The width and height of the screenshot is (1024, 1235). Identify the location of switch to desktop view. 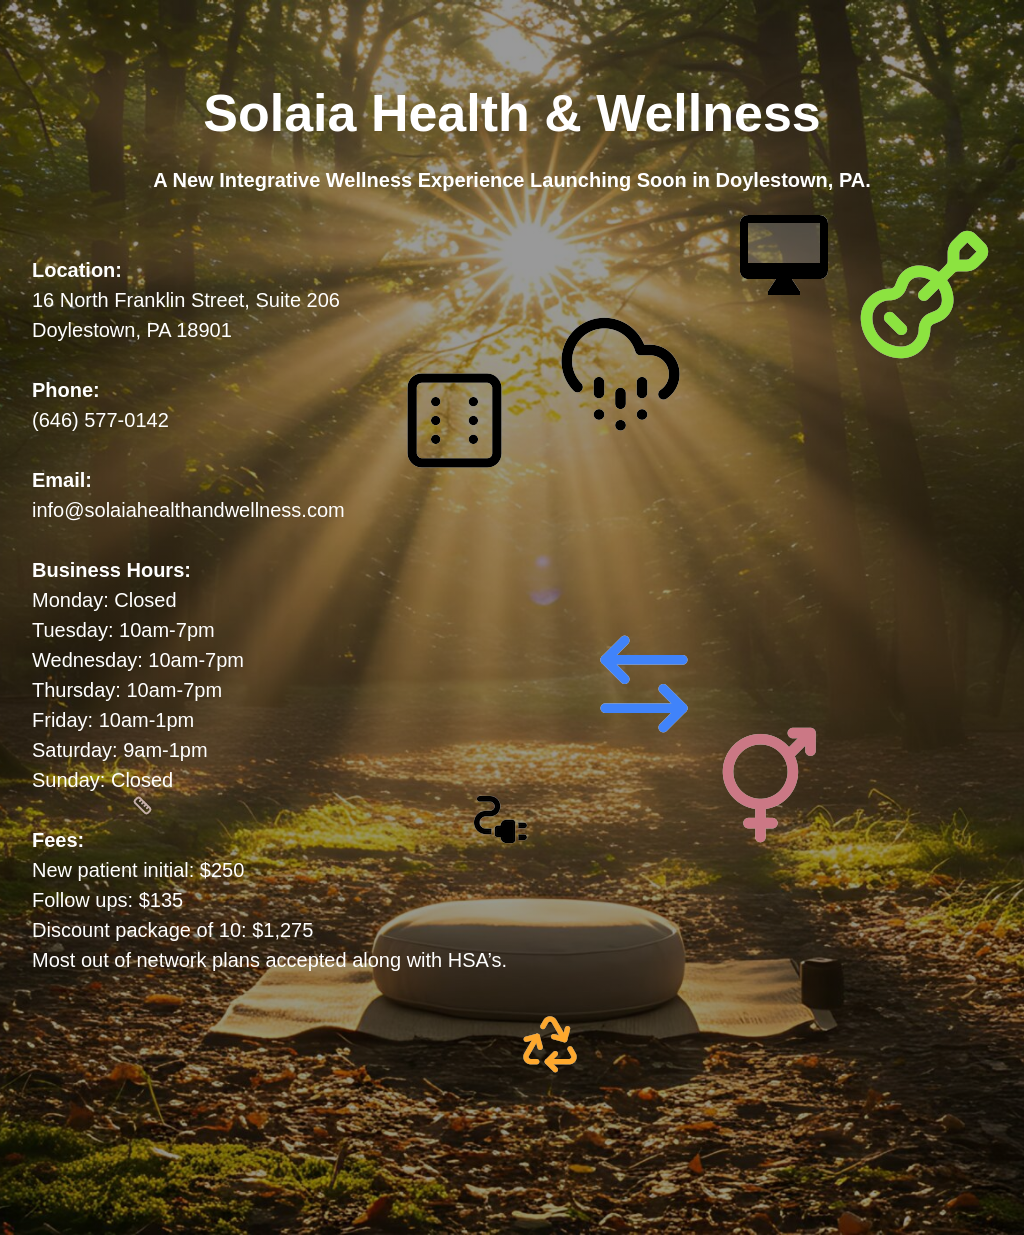
(784, 255).